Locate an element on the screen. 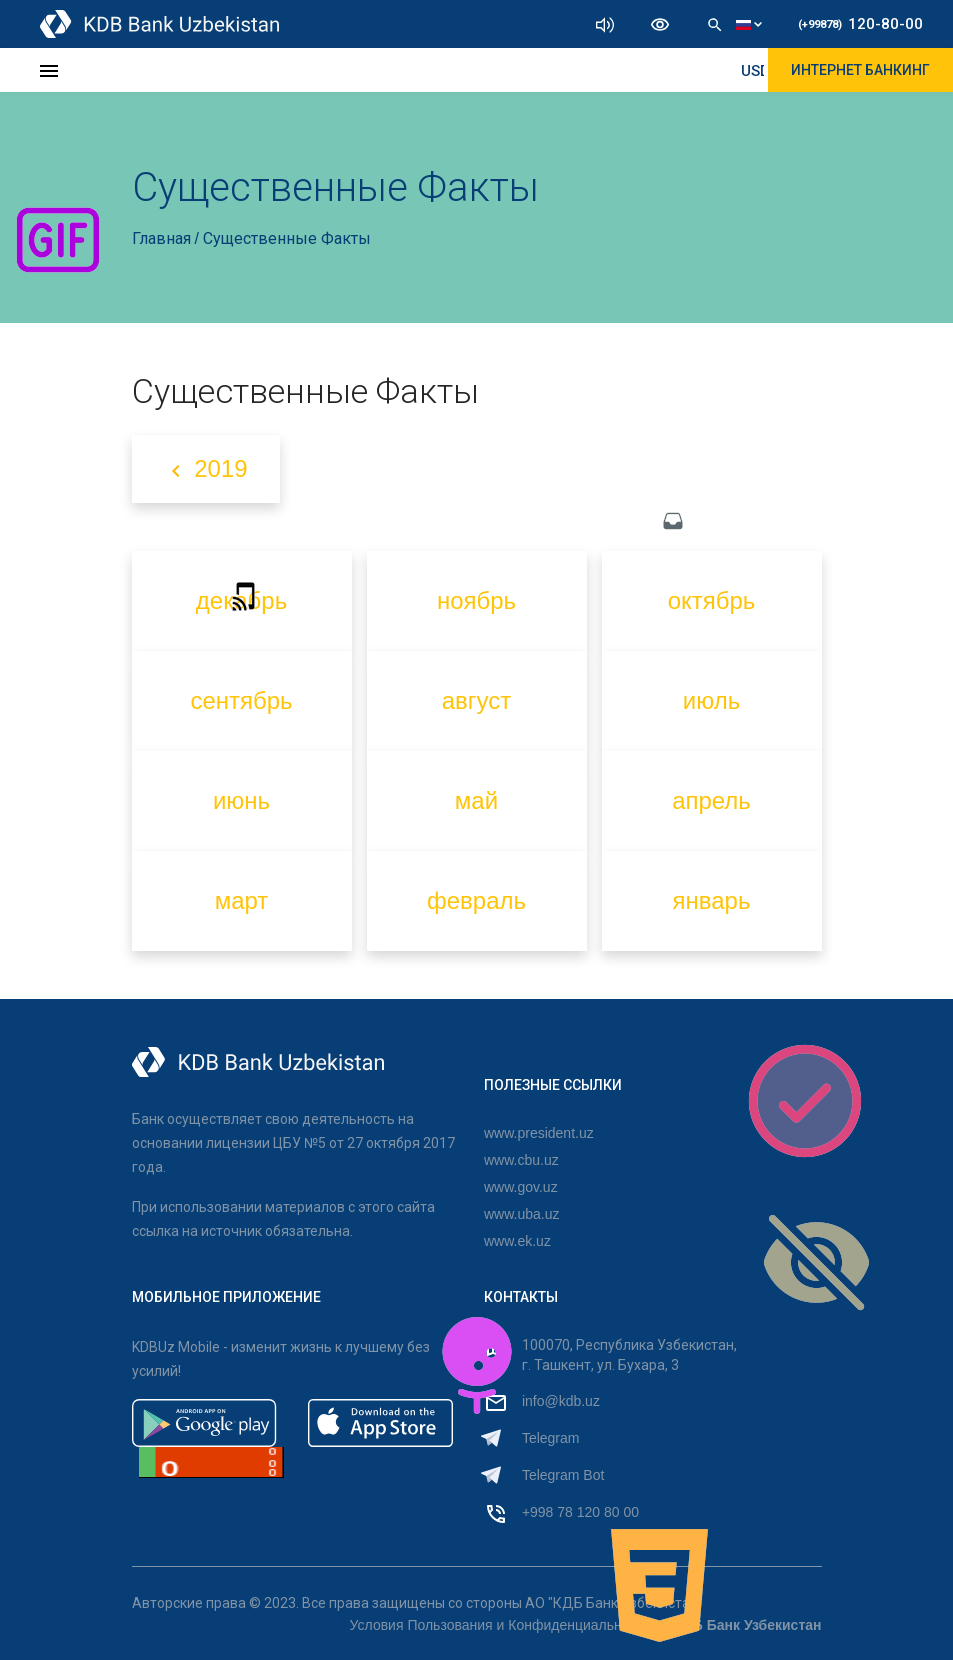  hide password or sensitive content is located at coordinates (816, 1262).